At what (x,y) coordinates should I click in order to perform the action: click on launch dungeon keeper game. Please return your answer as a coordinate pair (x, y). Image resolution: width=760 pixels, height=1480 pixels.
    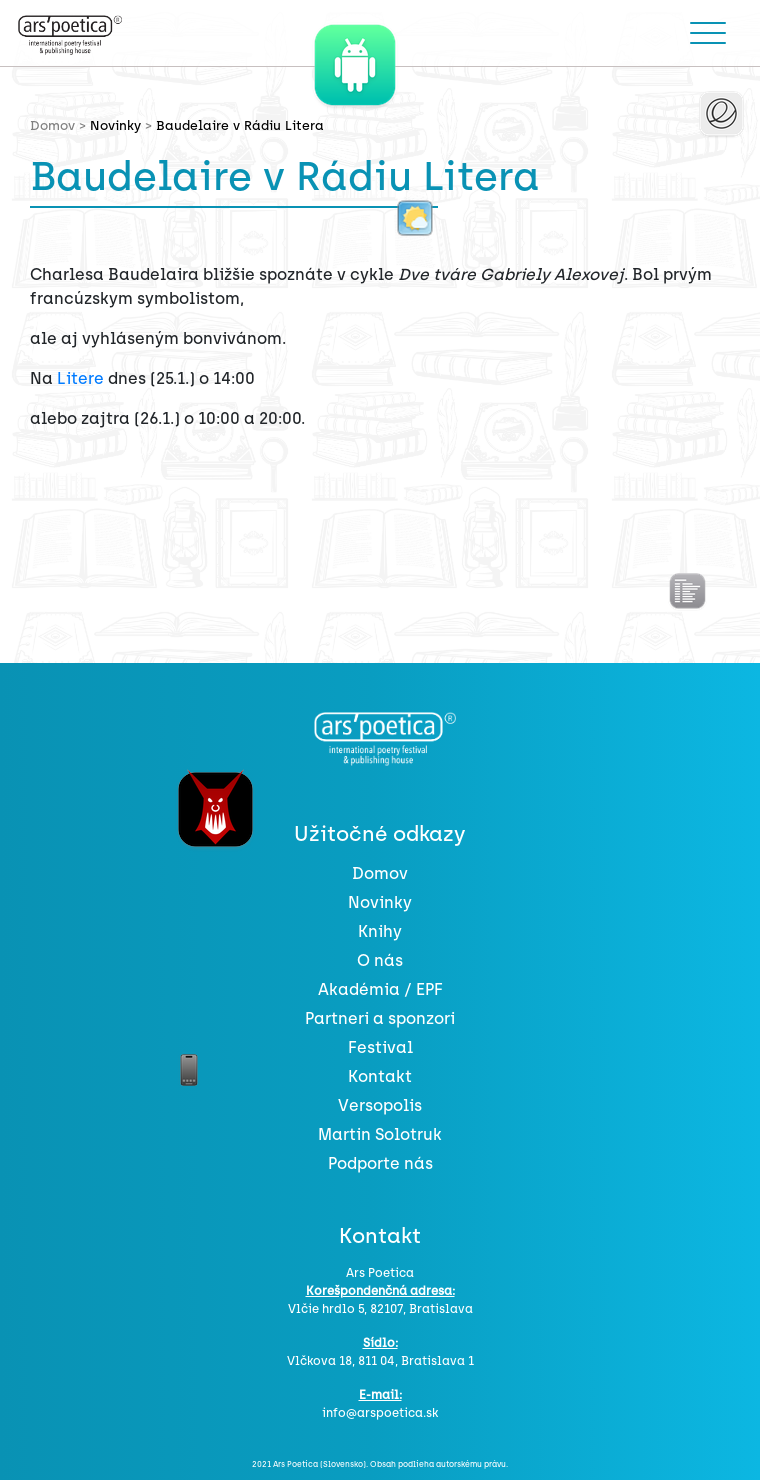
    Looking at the image, I should click on (215, 809).